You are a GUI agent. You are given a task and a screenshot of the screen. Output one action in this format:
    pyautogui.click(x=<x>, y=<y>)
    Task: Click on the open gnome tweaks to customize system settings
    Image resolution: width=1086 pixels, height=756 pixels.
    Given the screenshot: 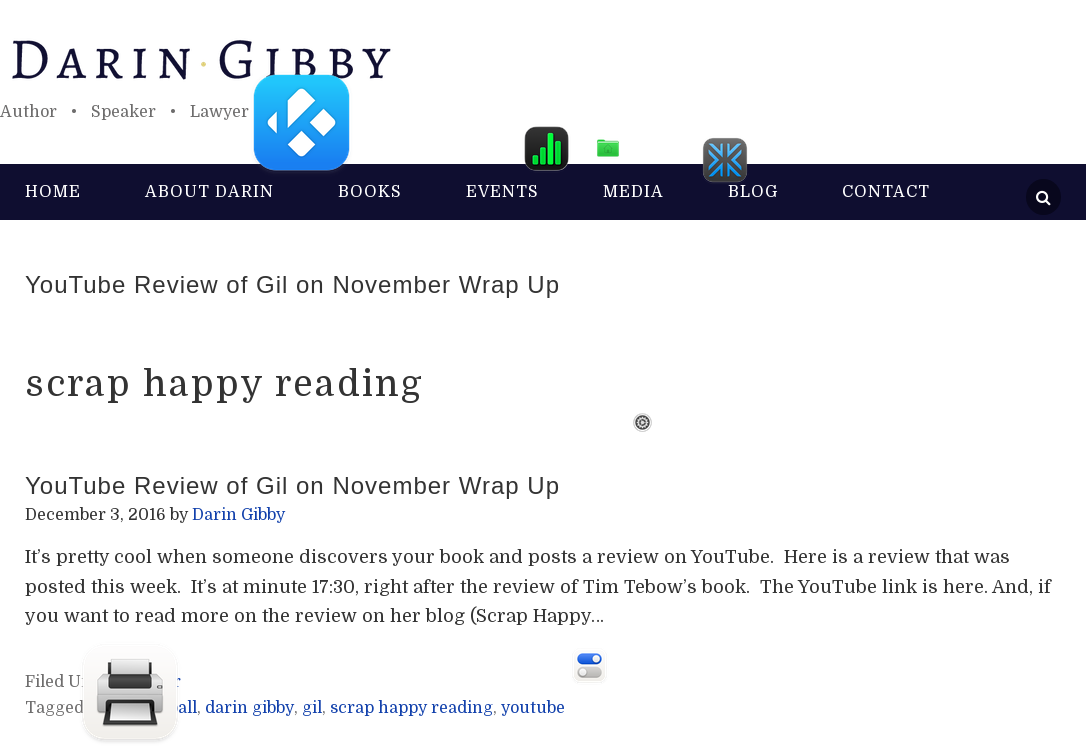 What is the action you would take?
    pyautogui.click(x=589, y=665)
    